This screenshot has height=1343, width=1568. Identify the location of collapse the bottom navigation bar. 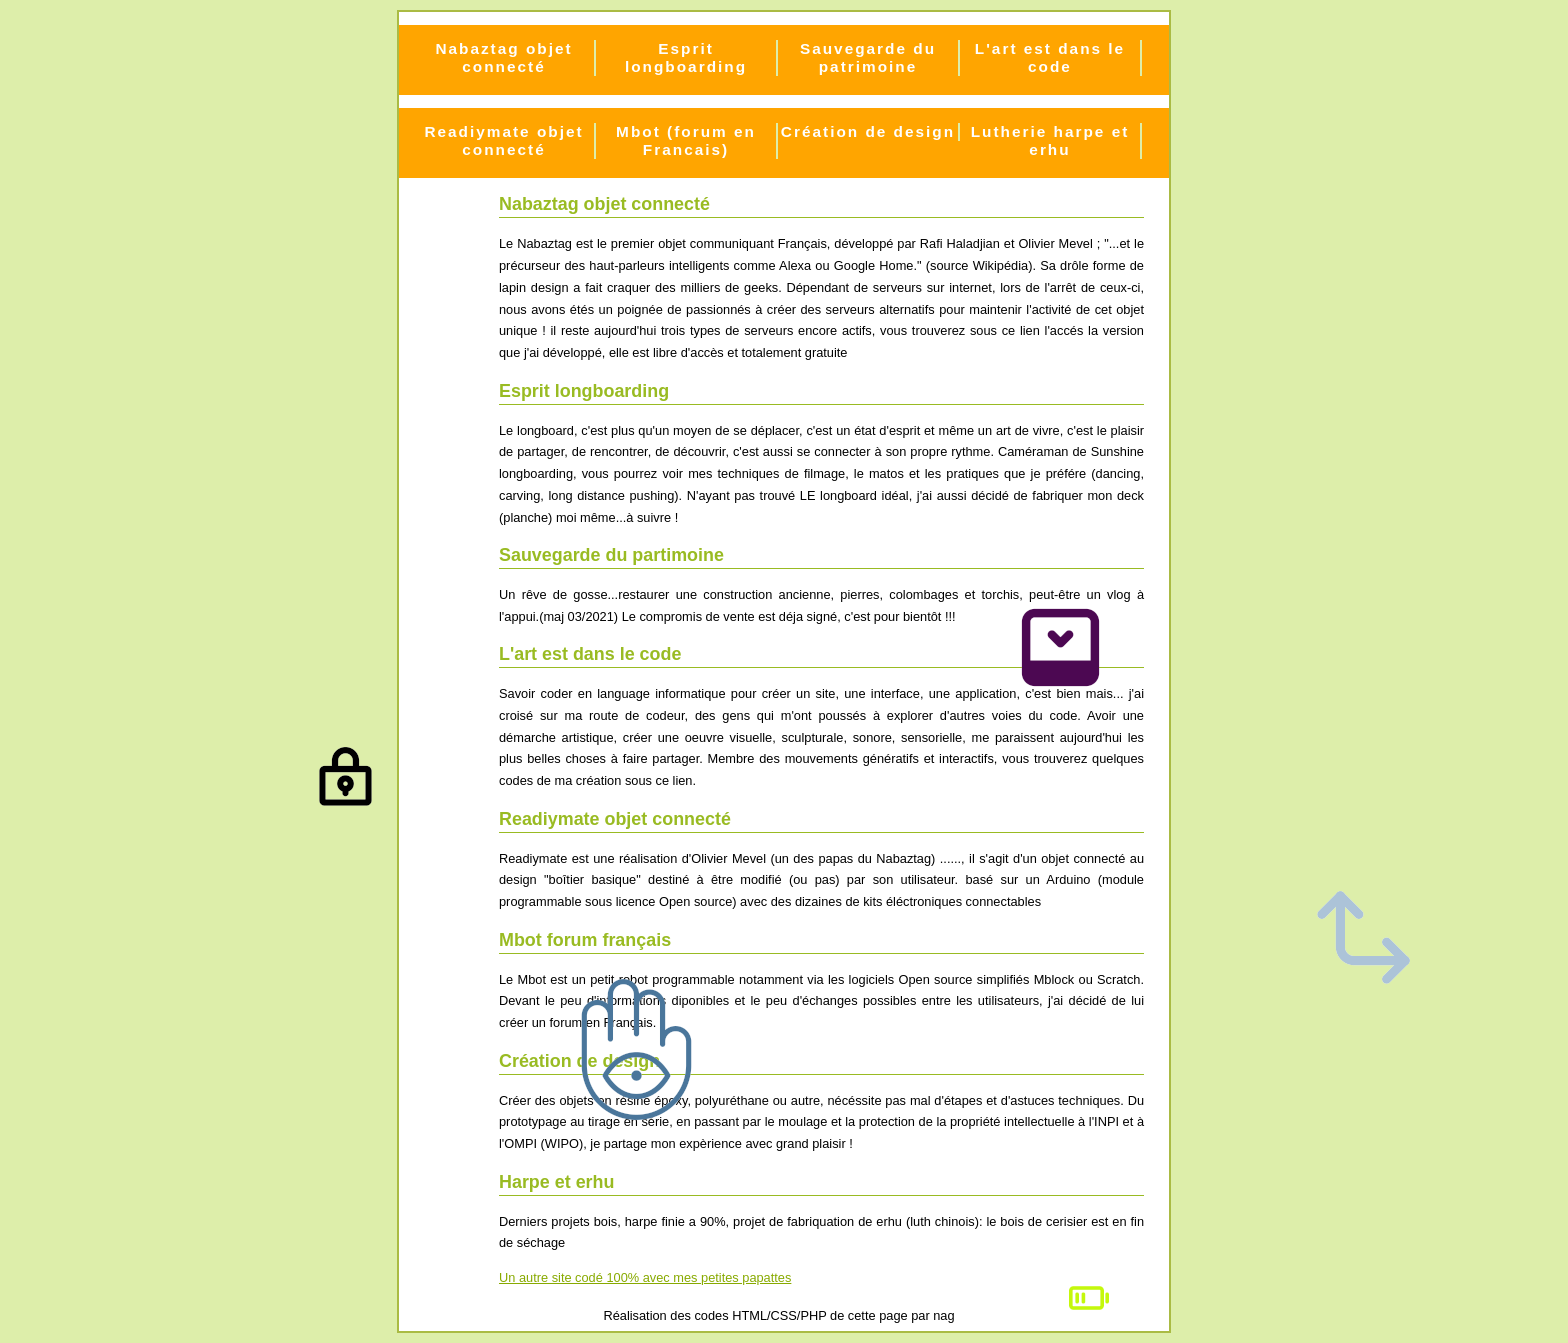
(1060, 647).